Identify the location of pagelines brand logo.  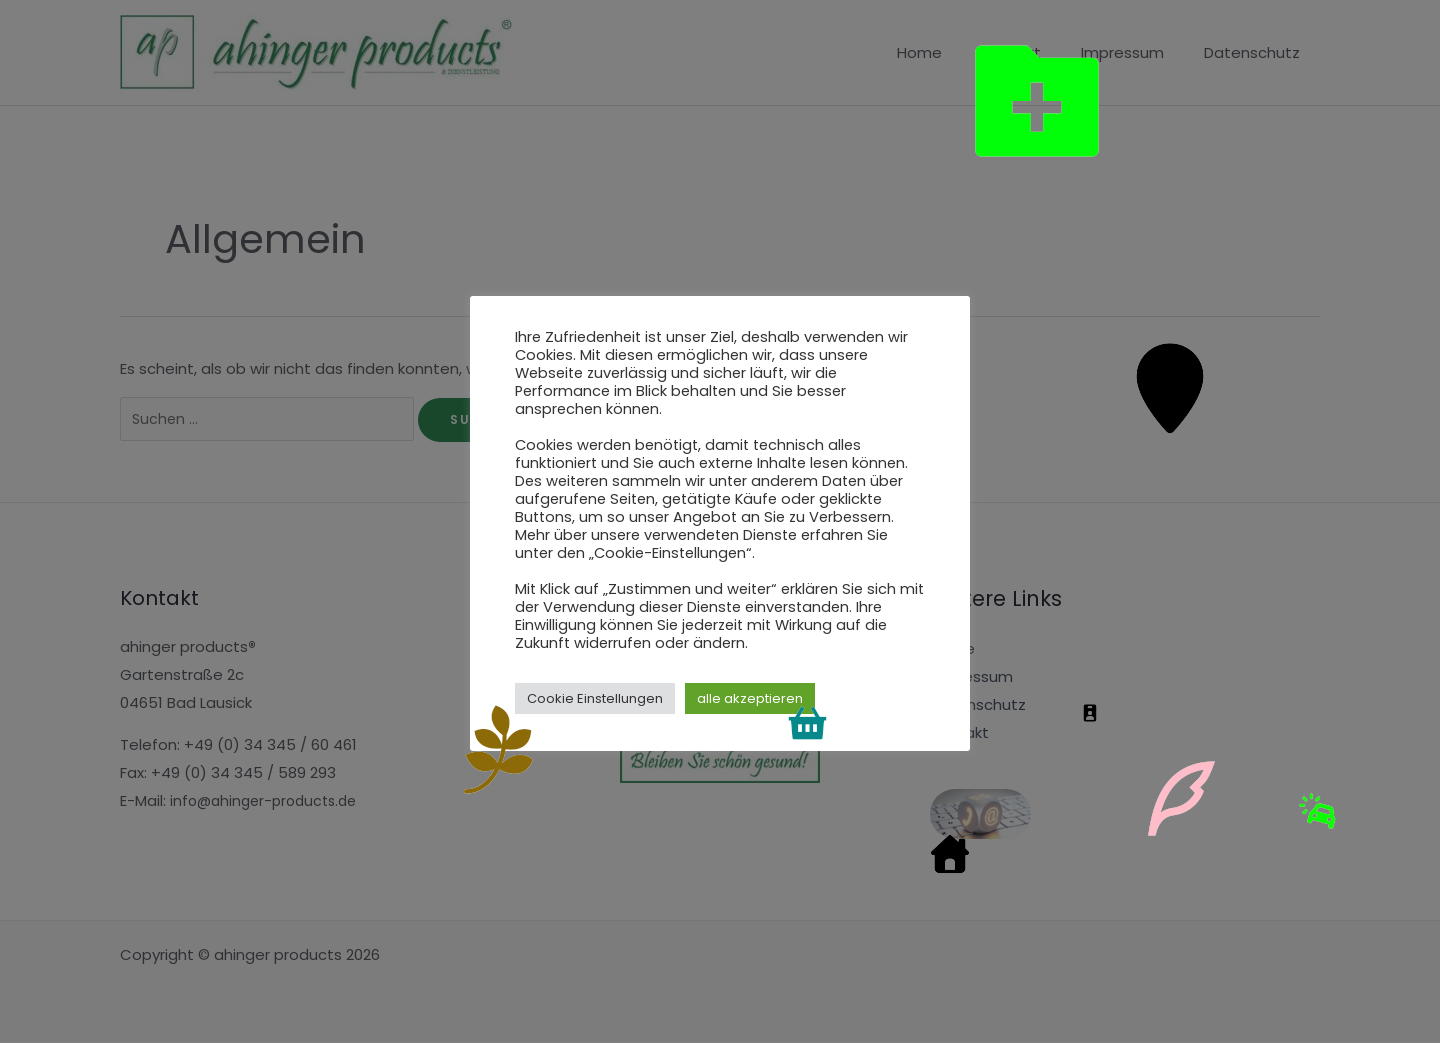
(498, 749).